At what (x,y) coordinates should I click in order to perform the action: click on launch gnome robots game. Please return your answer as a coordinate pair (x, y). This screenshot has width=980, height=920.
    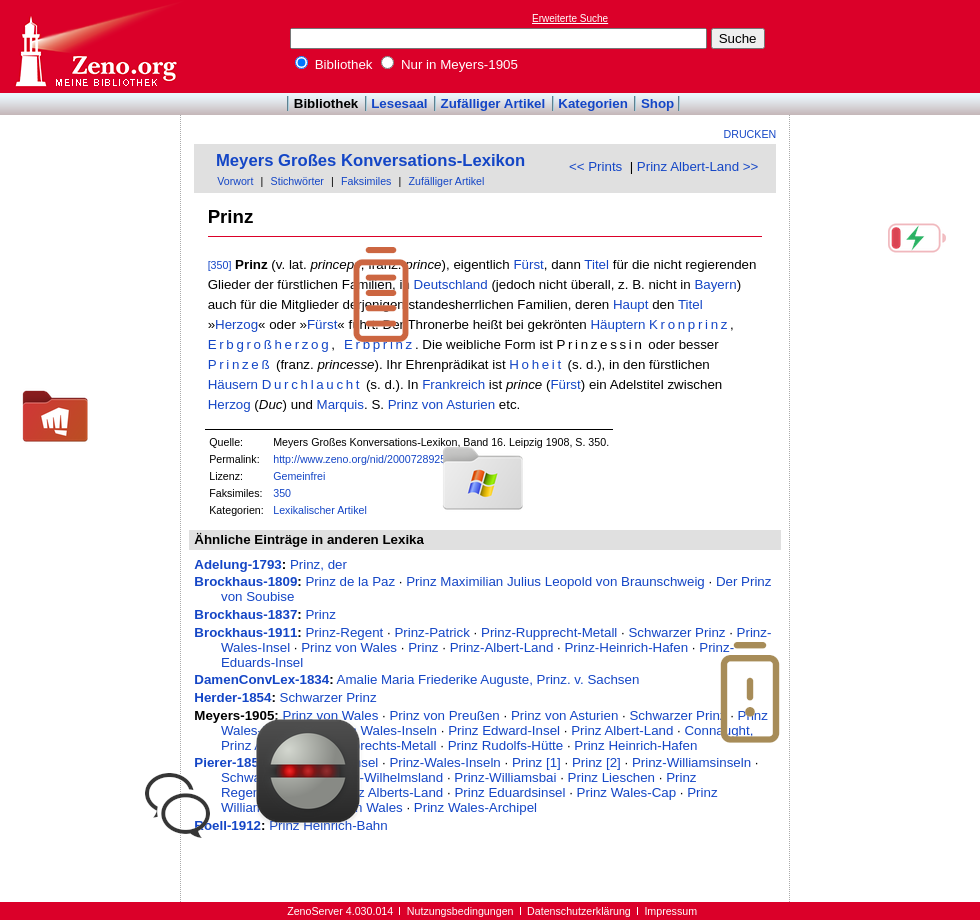
    Looking at the image, I should click on (308, 771).